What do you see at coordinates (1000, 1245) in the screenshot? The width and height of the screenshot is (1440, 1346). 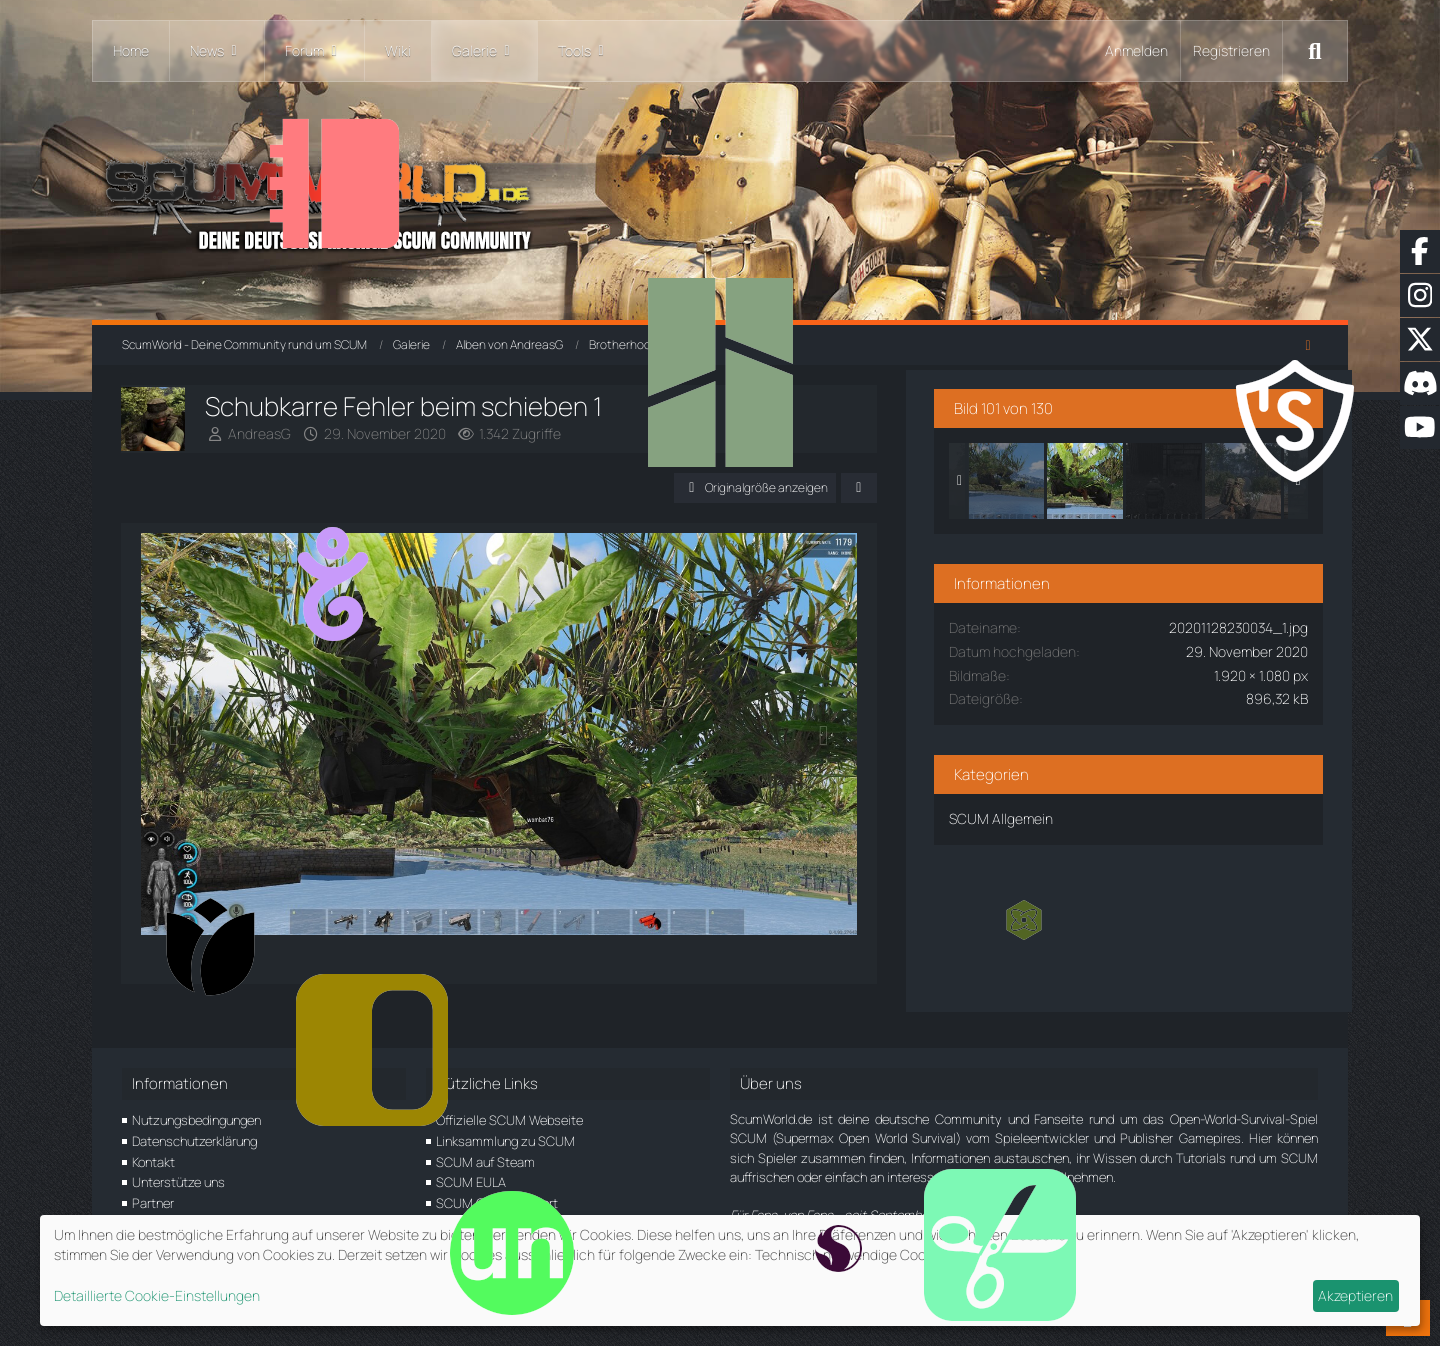 I see `knip app logo` at bounding box center [1000, 1245].